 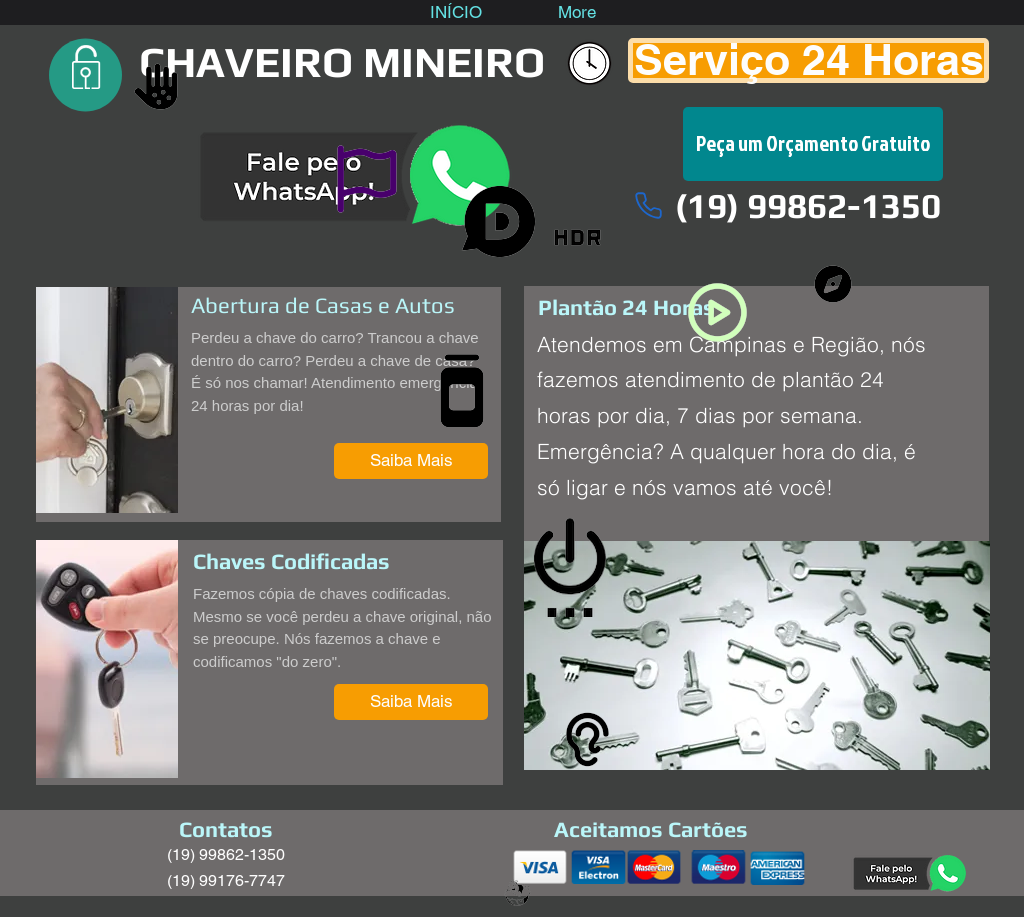 What do you see at coordinates (517, 892) in the screenshot?
I see `the red yeti brand logo` at bounding box center [517, 892].